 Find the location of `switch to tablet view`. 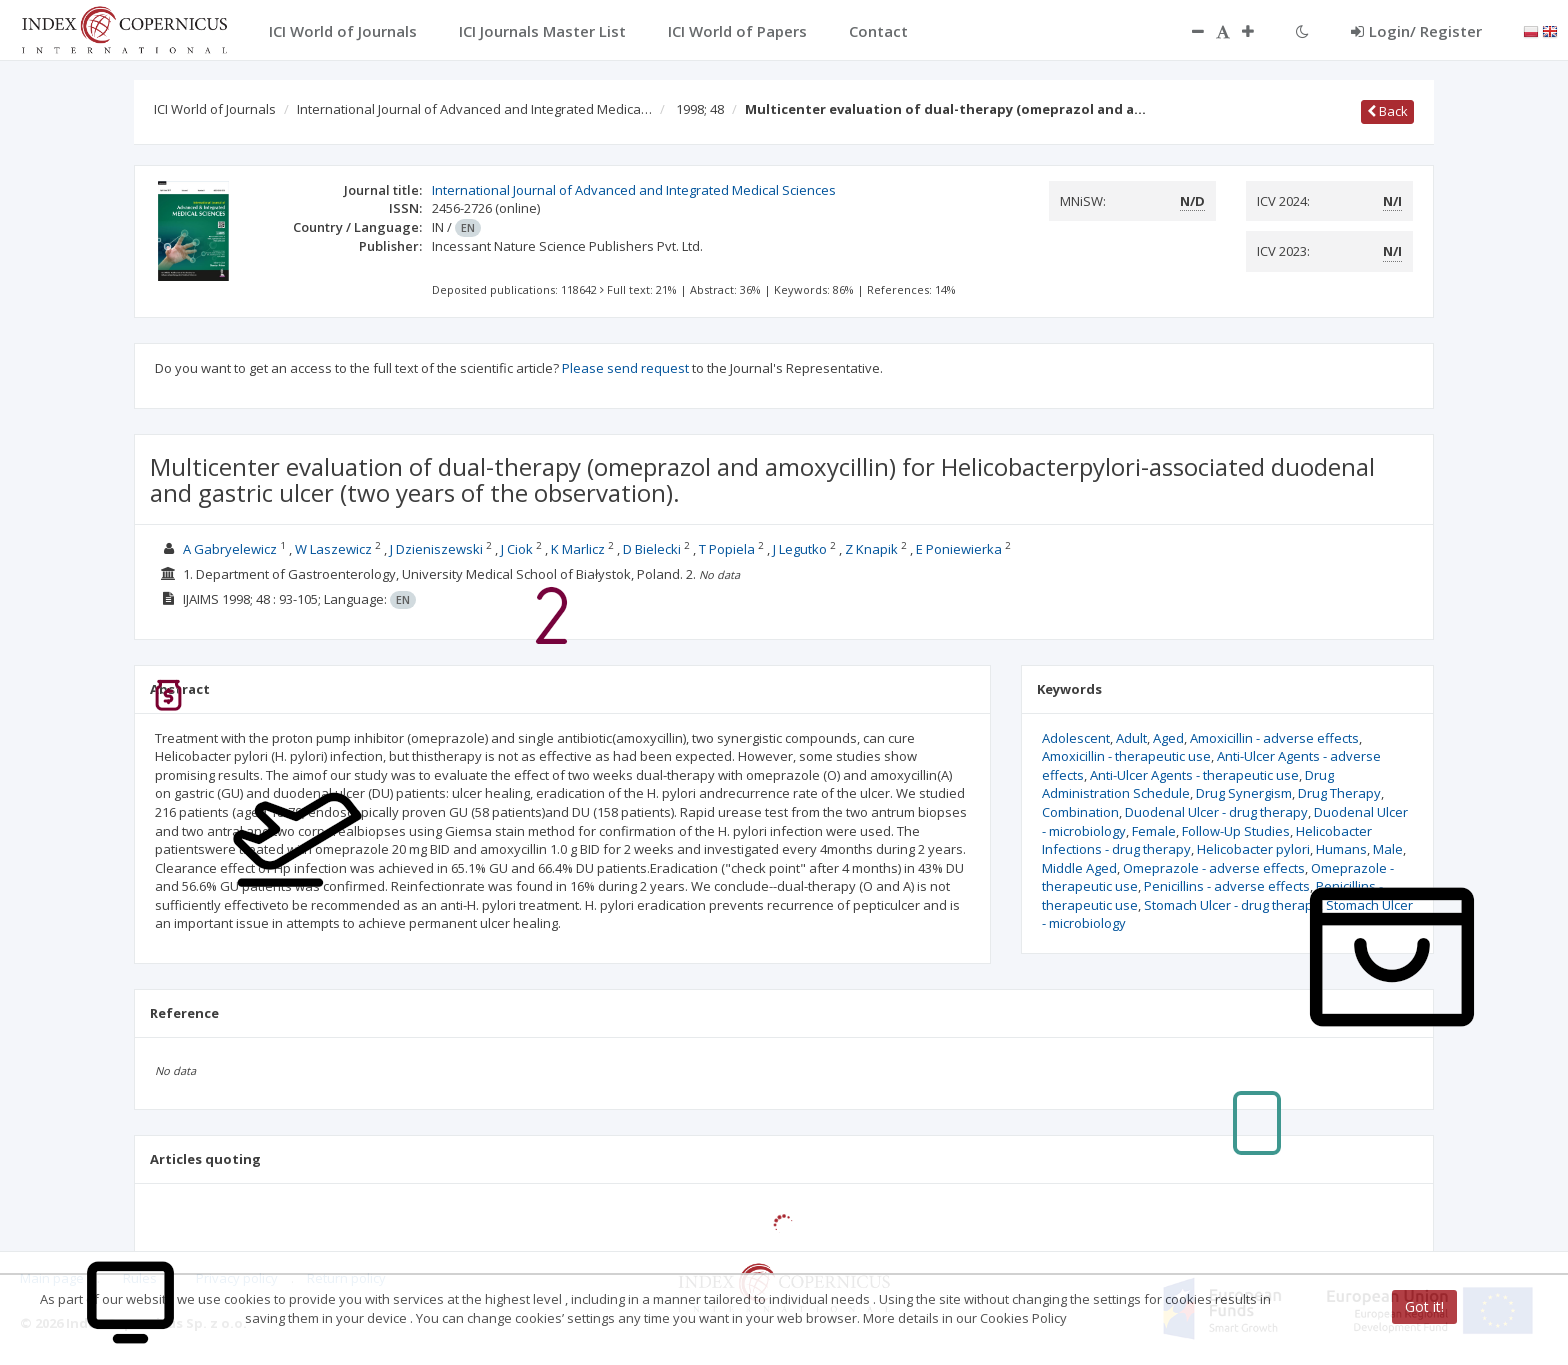

switch to tablet view is located at coordinates (1257, 1123).